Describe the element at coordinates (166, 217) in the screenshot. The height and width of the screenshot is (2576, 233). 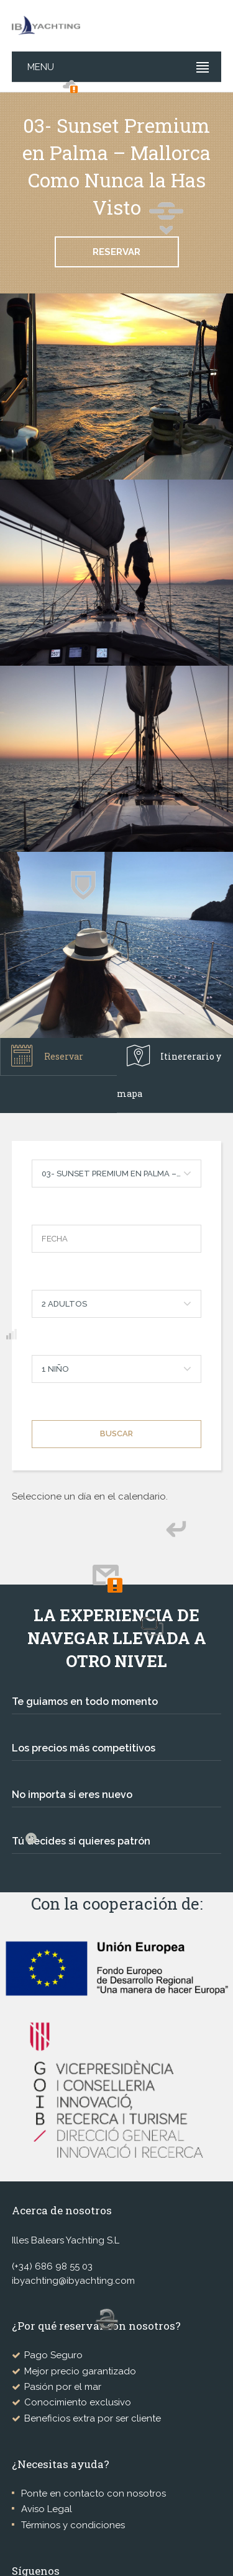
I see `insert a hyperlink into text or document` at that location.